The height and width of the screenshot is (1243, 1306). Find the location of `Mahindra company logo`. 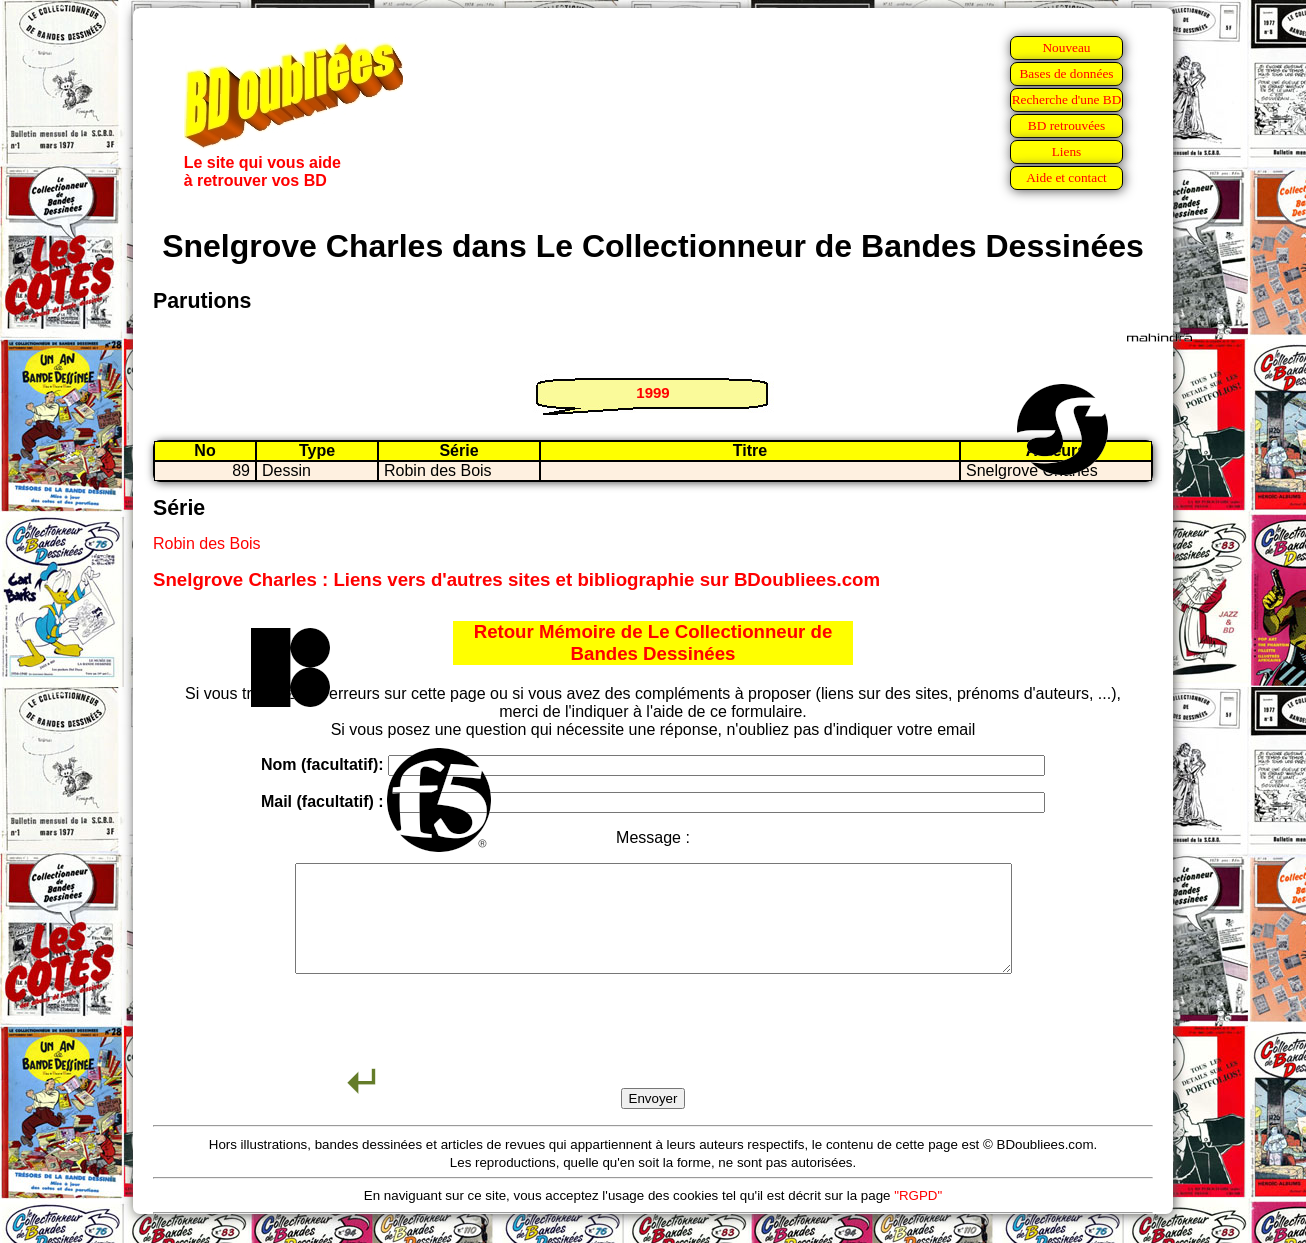

Mahindra company logo is located at coordinates (1159, 337).